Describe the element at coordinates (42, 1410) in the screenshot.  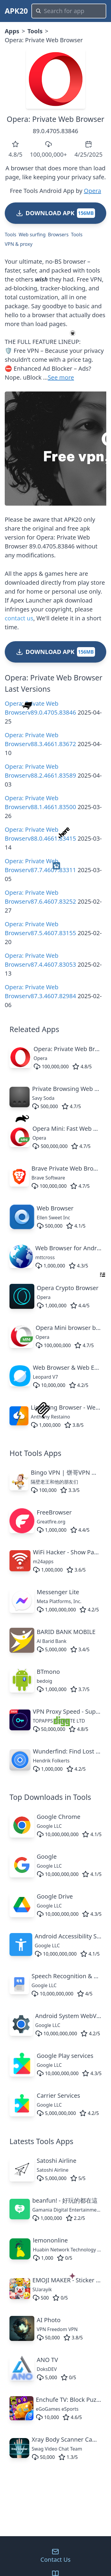
I see `model context protocol (MCP) logo` at that location.